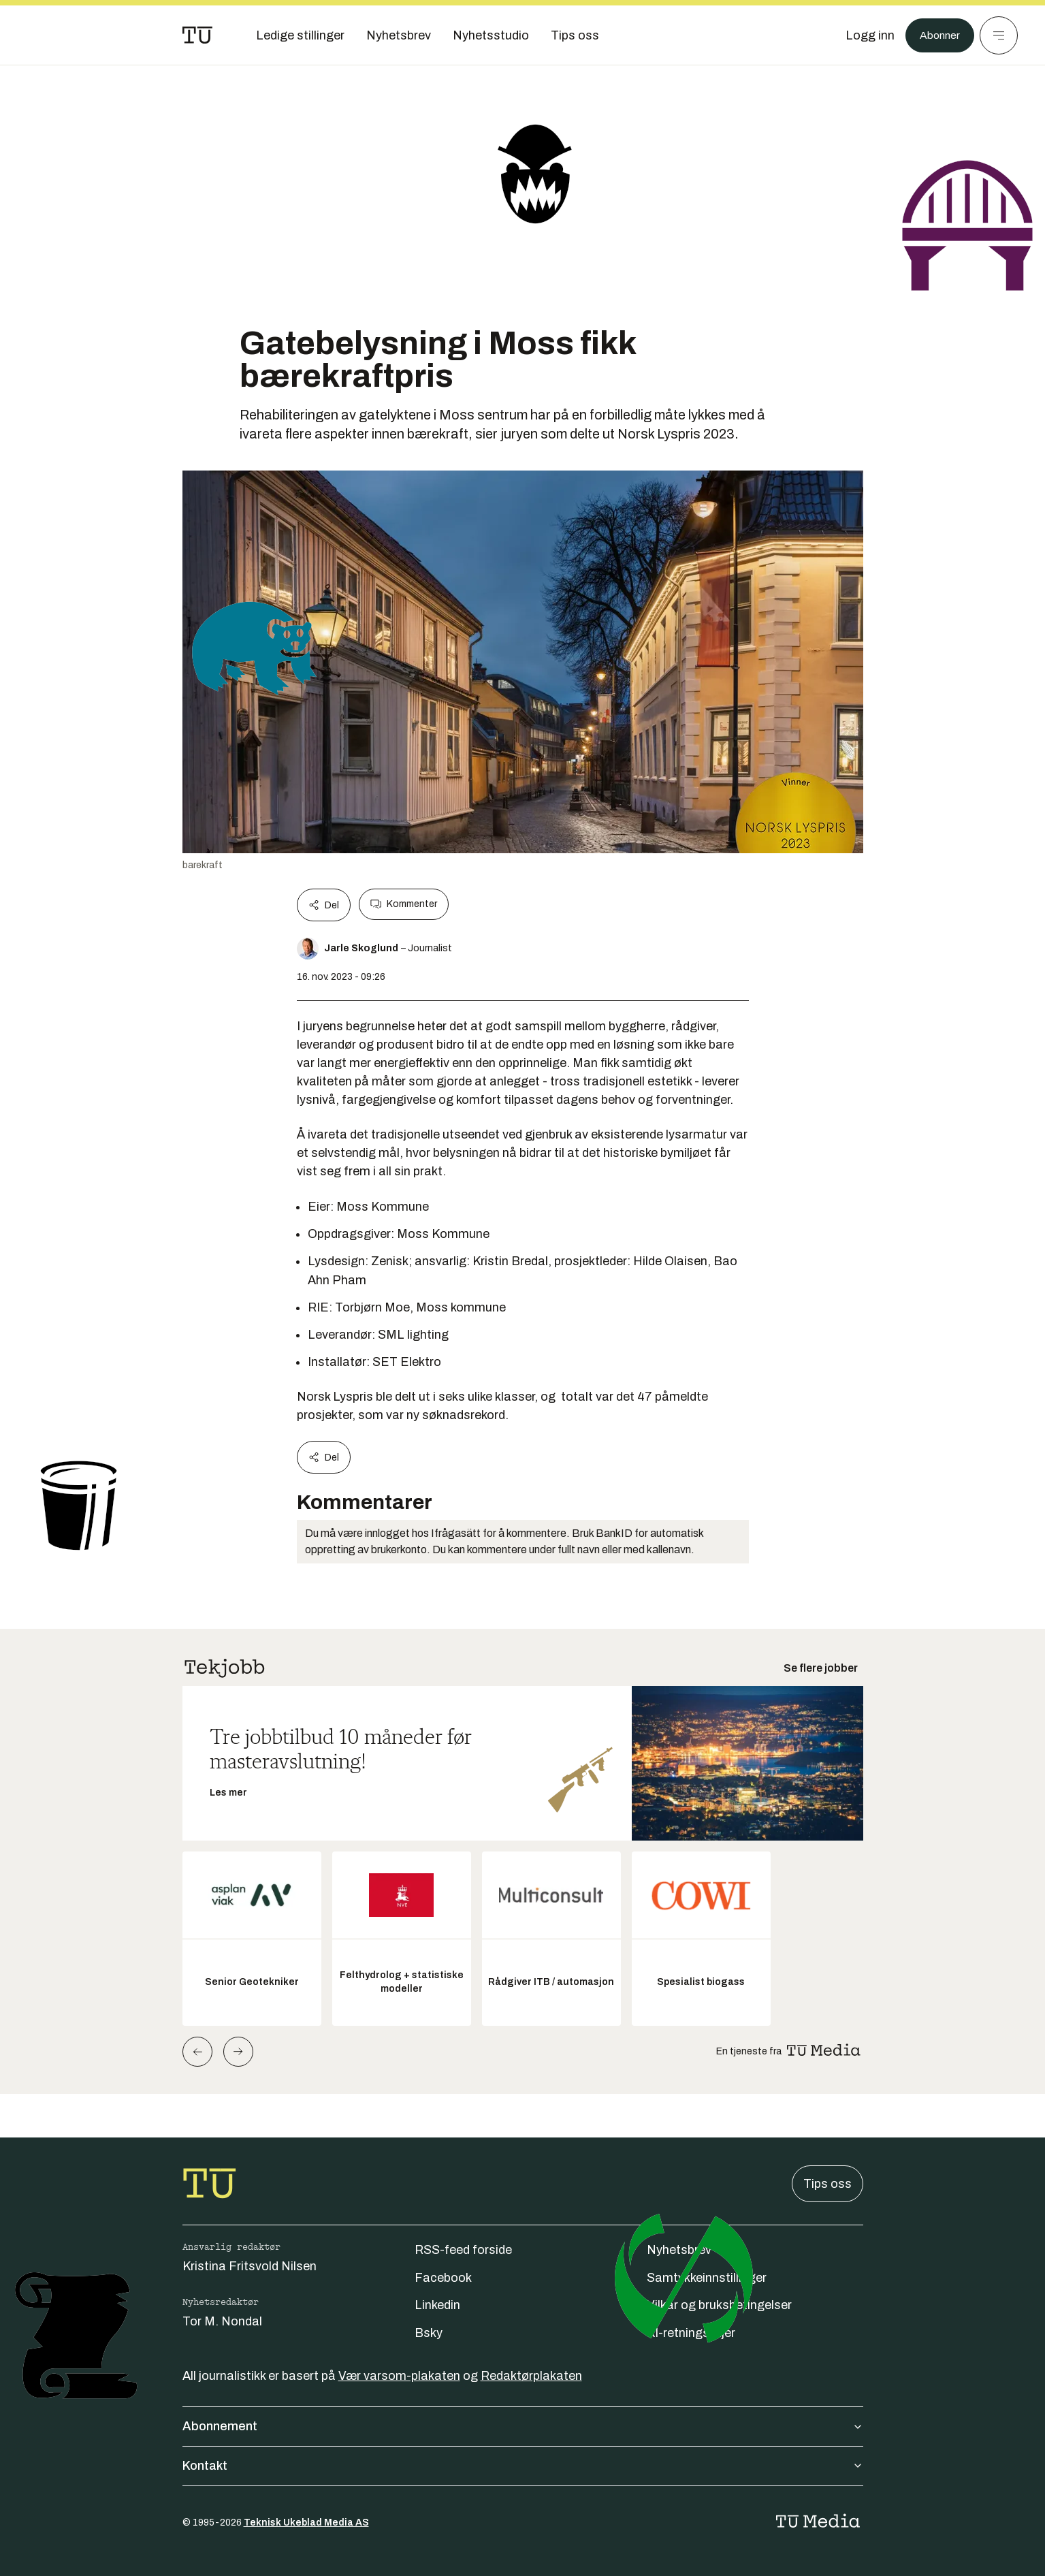 The width and height of the screenshot is (1045, 2576). What do you see at coordinates (78, 1491) in the screenshot?
I see `metal bucket item in game inventory` at bounding box center [78, 1491].